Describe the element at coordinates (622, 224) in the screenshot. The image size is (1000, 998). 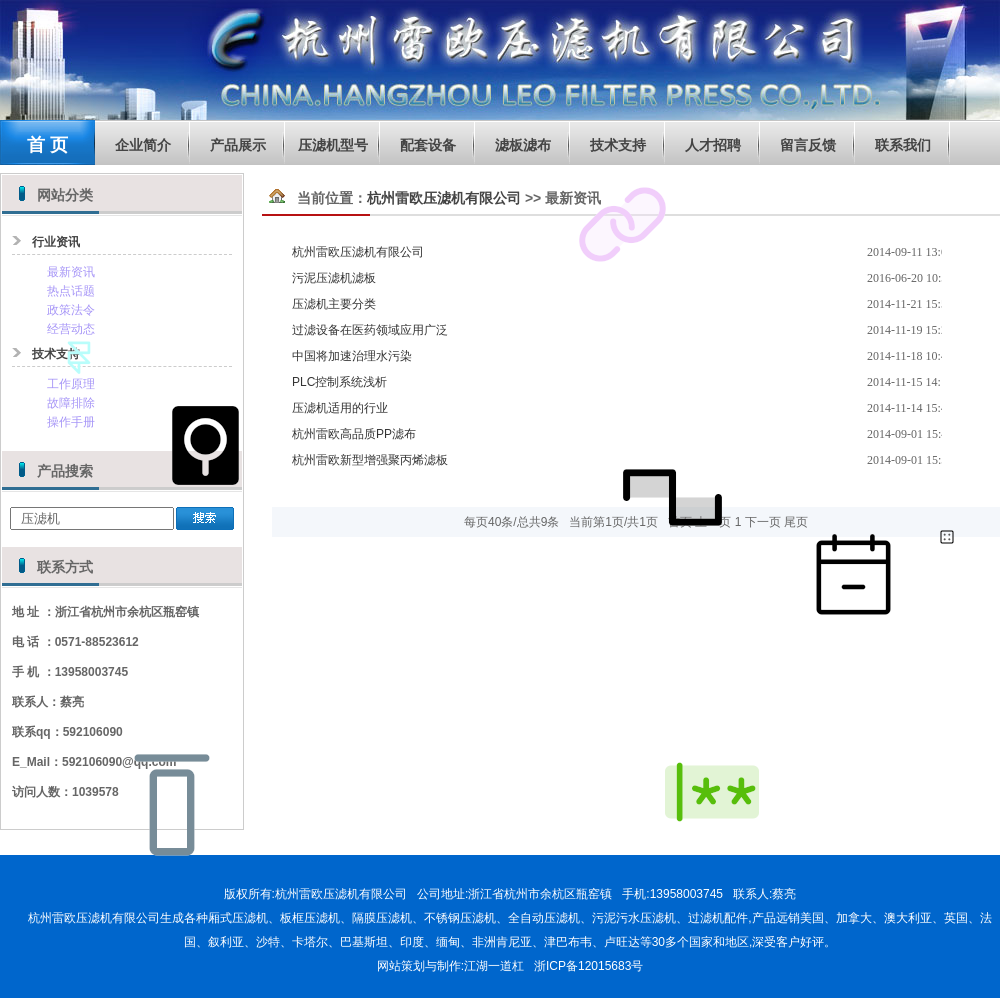
I see `copy or share a link` at that location.